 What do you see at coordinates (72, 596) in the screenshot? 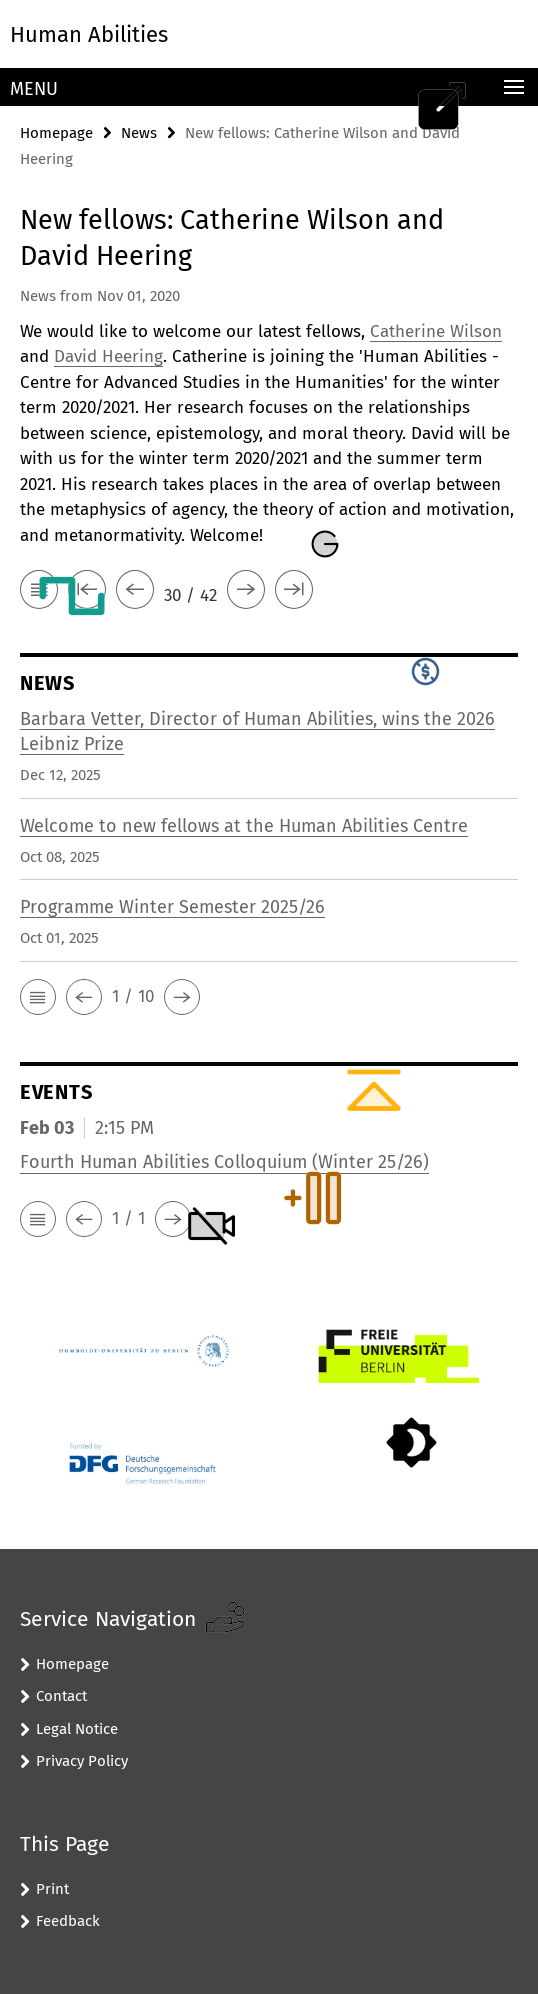
I see `toggle square wave audio output` at bounding box center [72, 596].